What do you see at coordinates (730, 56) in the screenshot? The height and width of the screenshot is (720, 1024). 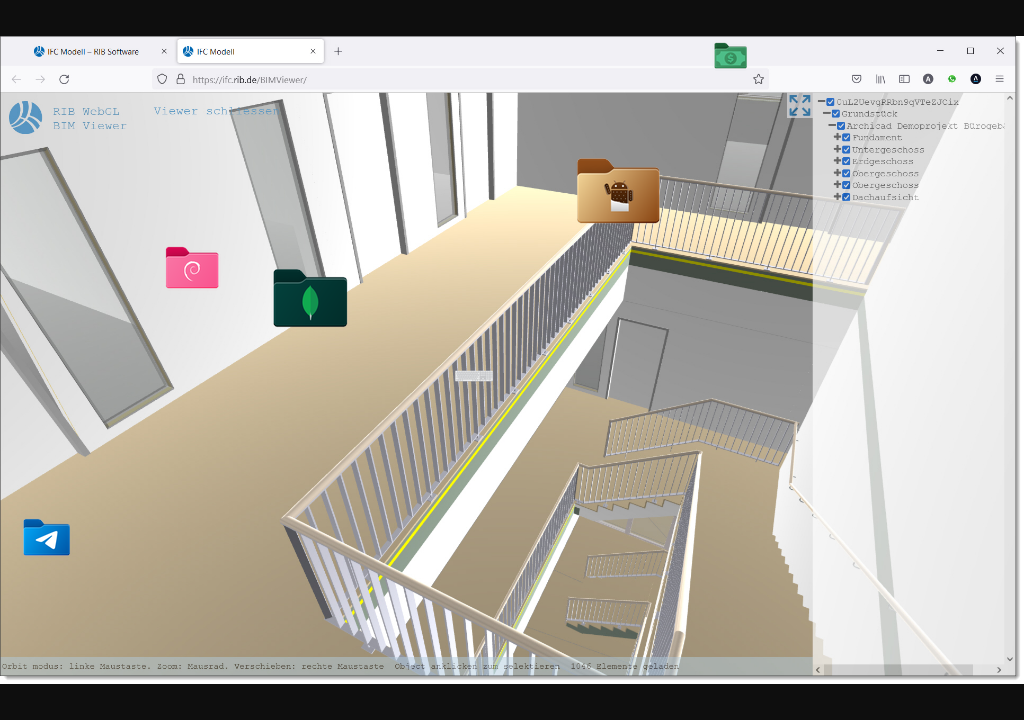 I see `open folder containing financial documents` at bounding box center [730, 56].